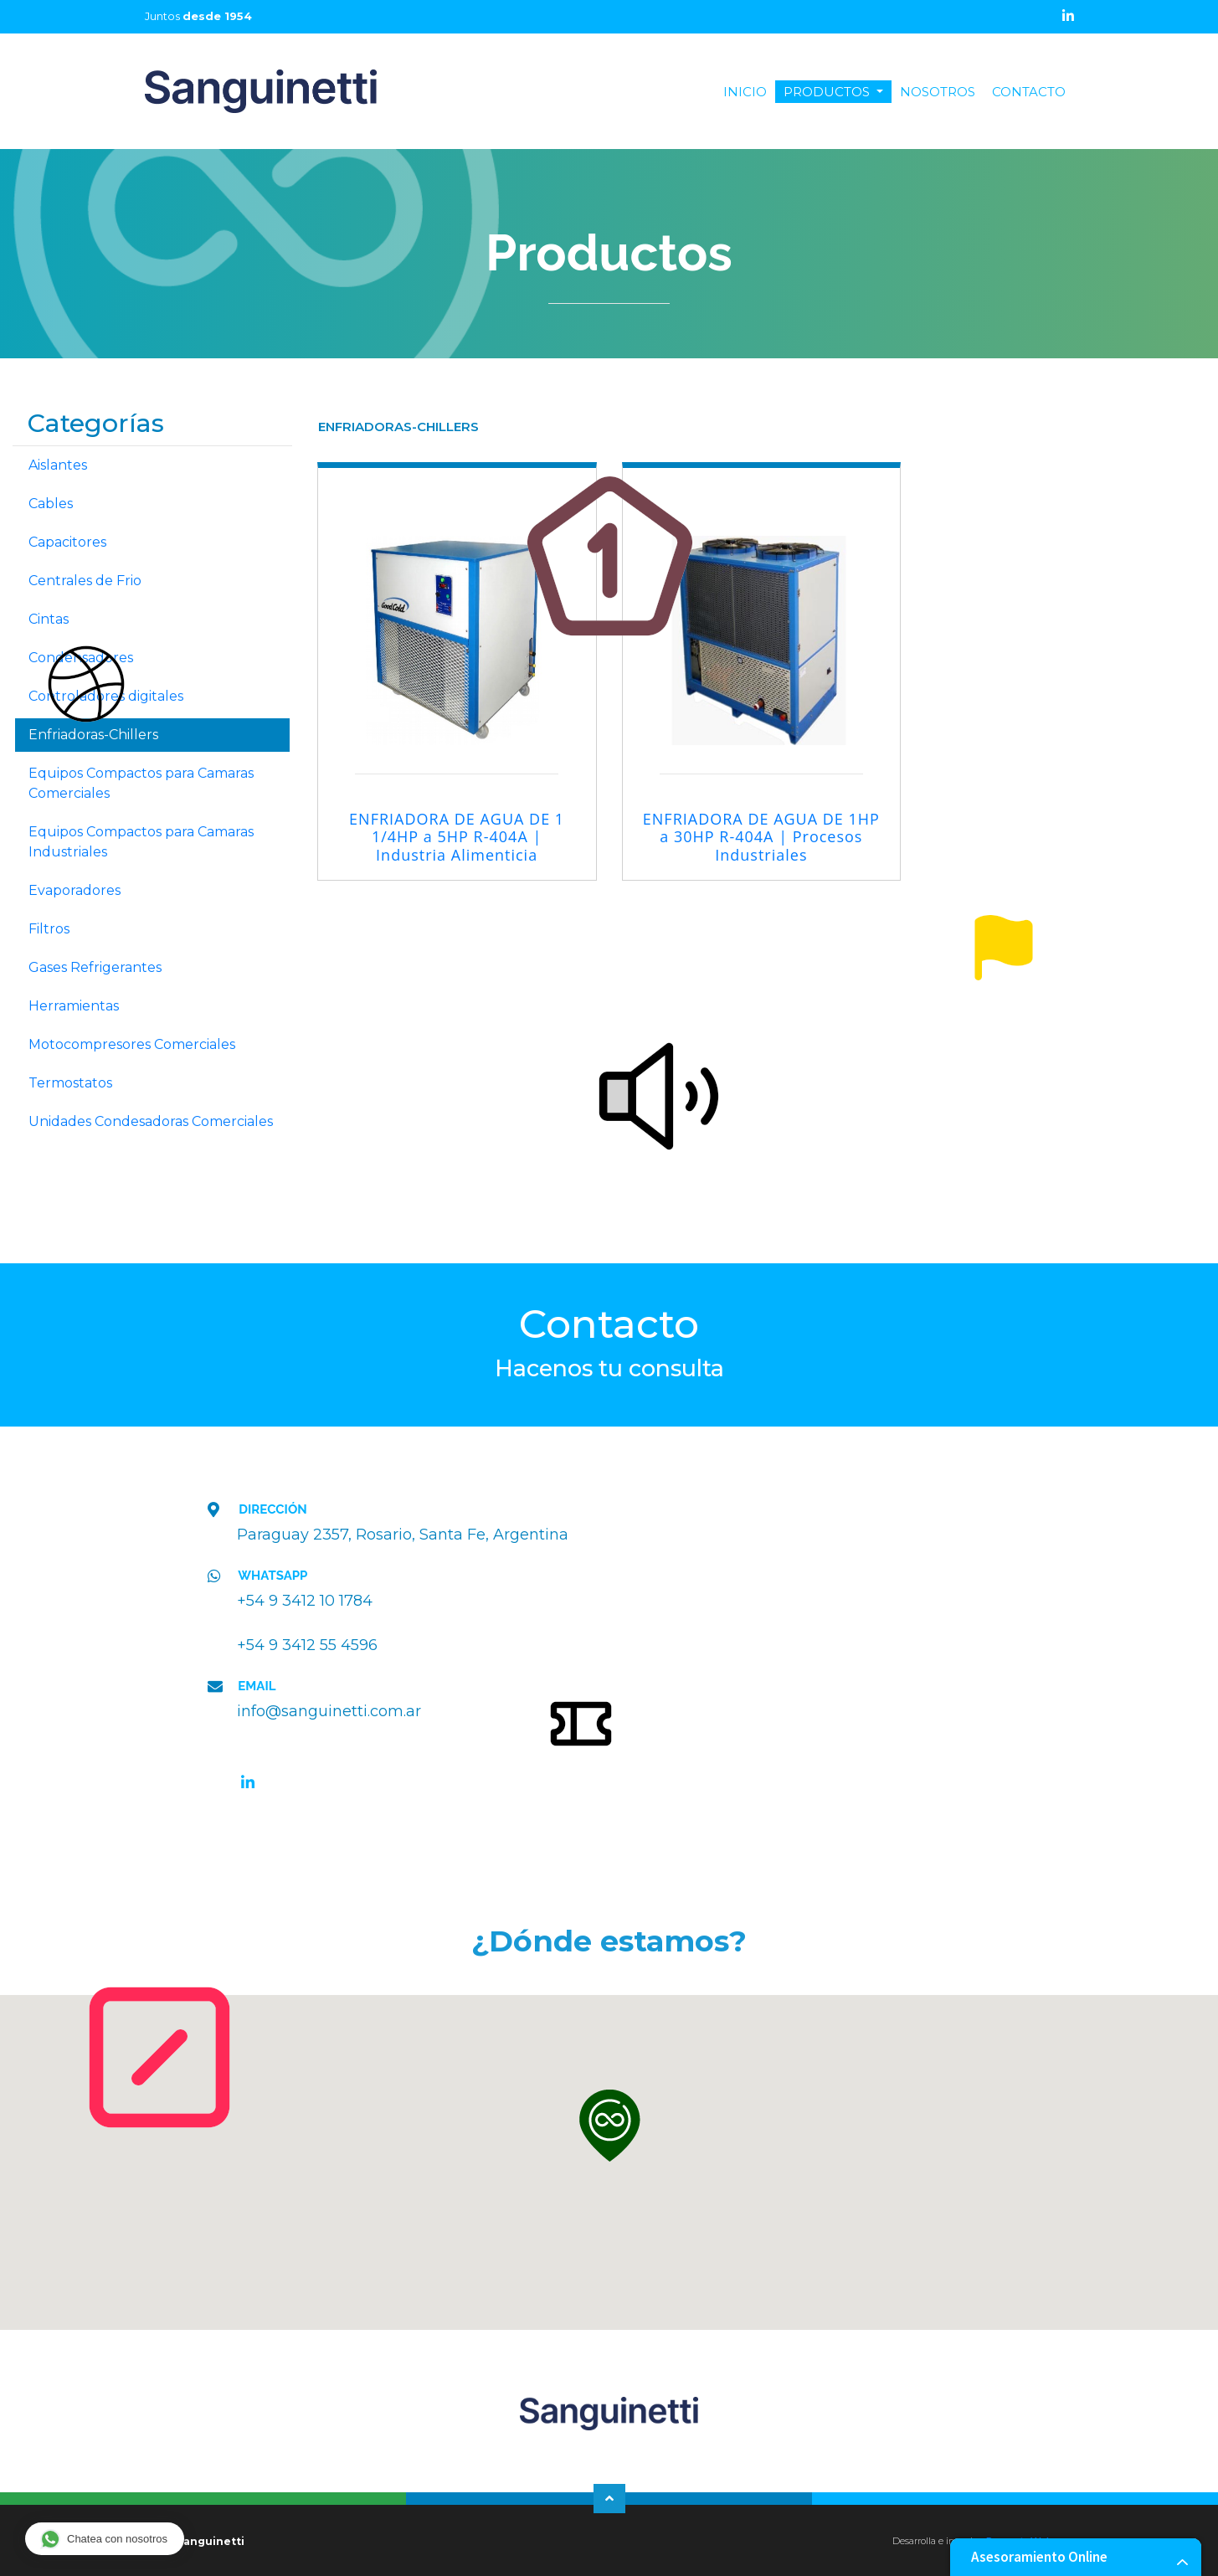 This screenshot has width=1218, height=2576. What do you see at coordinates (581, 1724) in the screenshot?
I see `view your tickets or passes` at bounding box center [581, 1724].